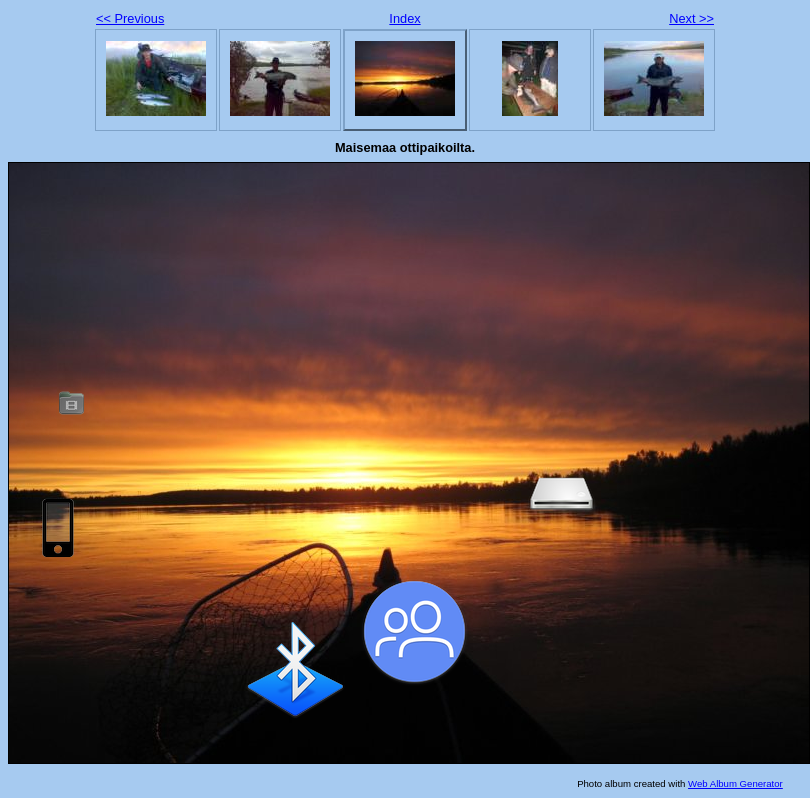 This screenshot has width=810, height=798. Describe the element at coordinates (71, 402) in the screenshot. I see `open videos folder` at that location.